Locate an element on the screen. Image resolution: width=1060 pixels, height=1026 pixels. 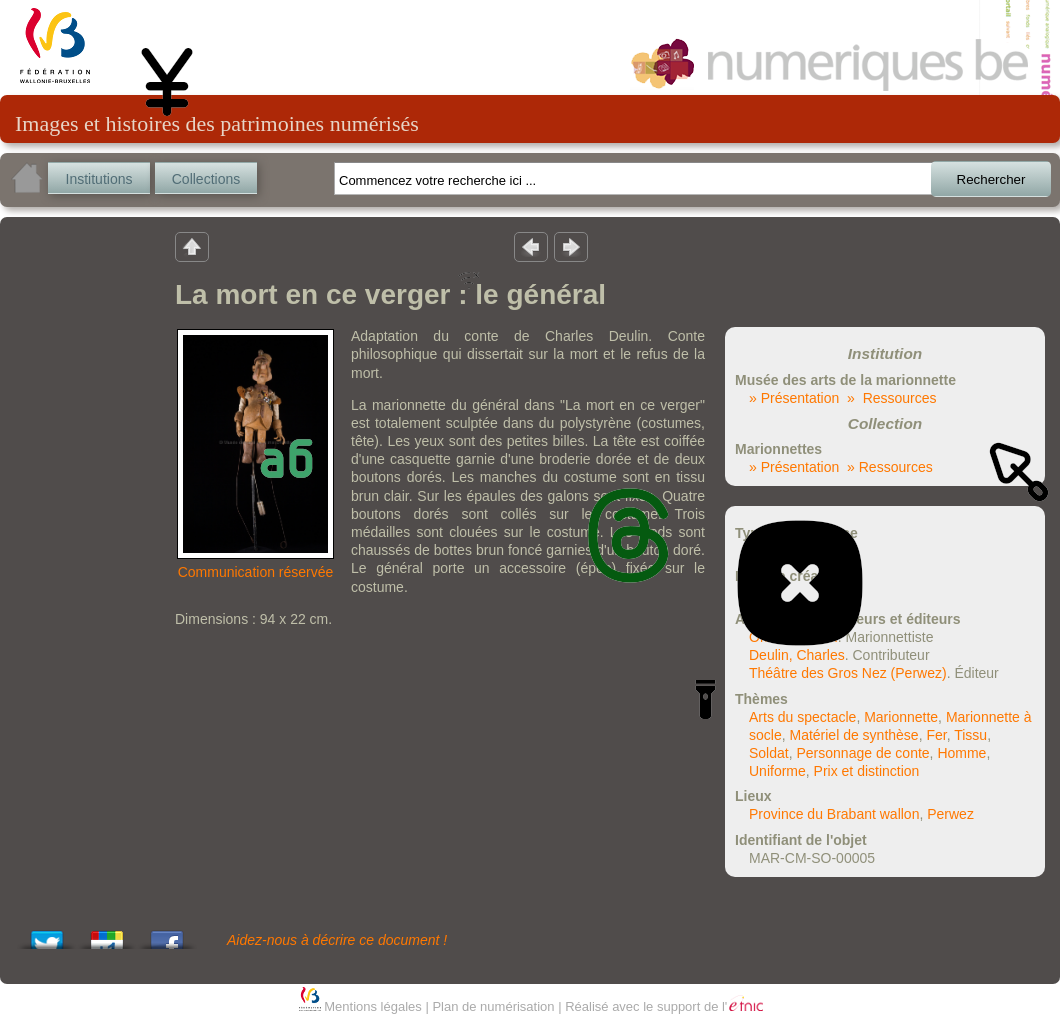
open the Threads app is located at coordinates (630, 535).